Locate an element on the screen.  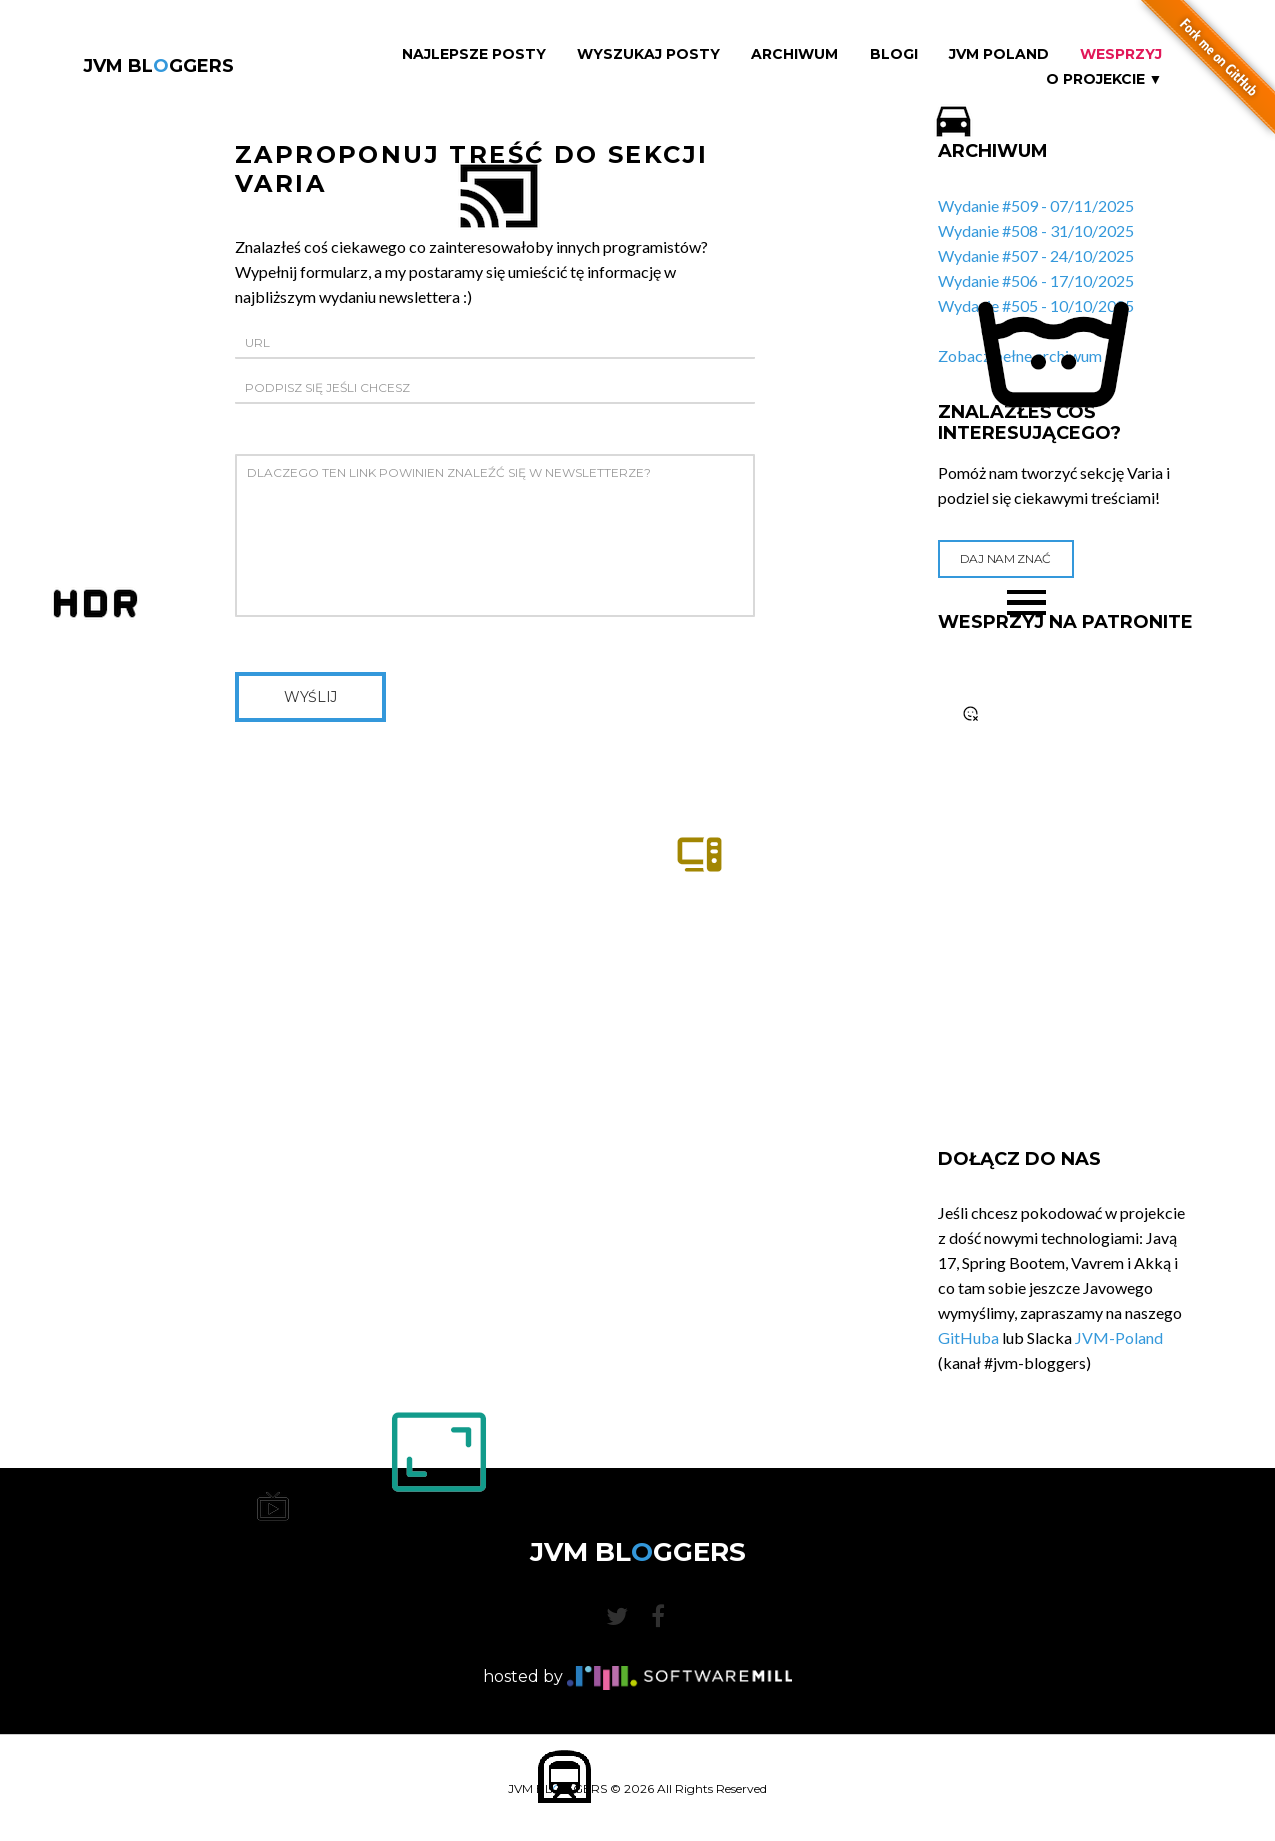
open navigation menu is located at coordinates (1026, 602).